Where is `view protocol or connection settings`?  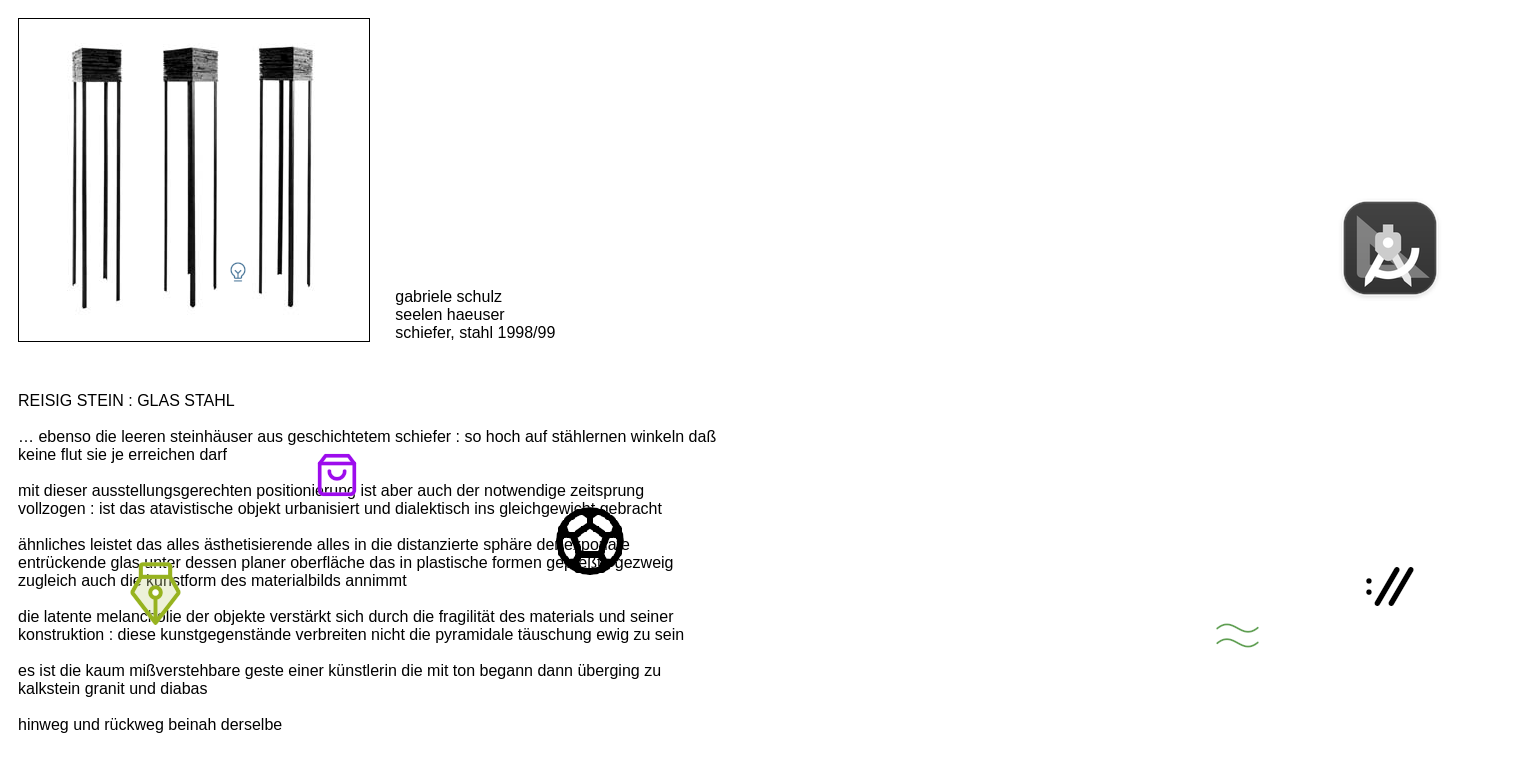
view protocol or connection settings is located at coordinates (1388, 586).